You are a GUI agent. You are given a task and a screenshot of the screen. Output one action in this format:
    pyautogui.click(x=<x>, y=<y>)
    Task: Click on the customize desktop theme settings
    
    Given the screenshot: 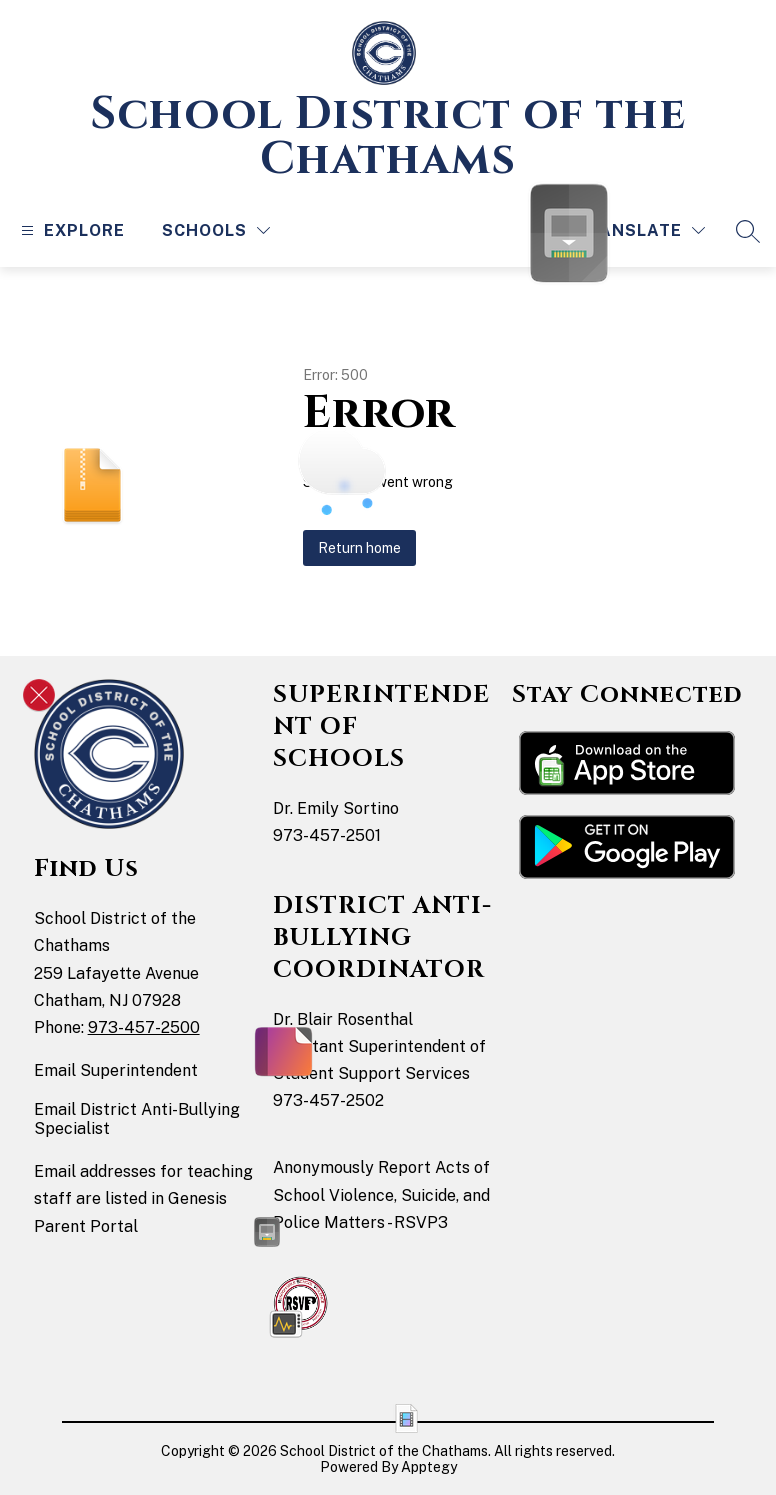 What is the action you would take?
    pyautogui.click(x=283, y=1049)
    